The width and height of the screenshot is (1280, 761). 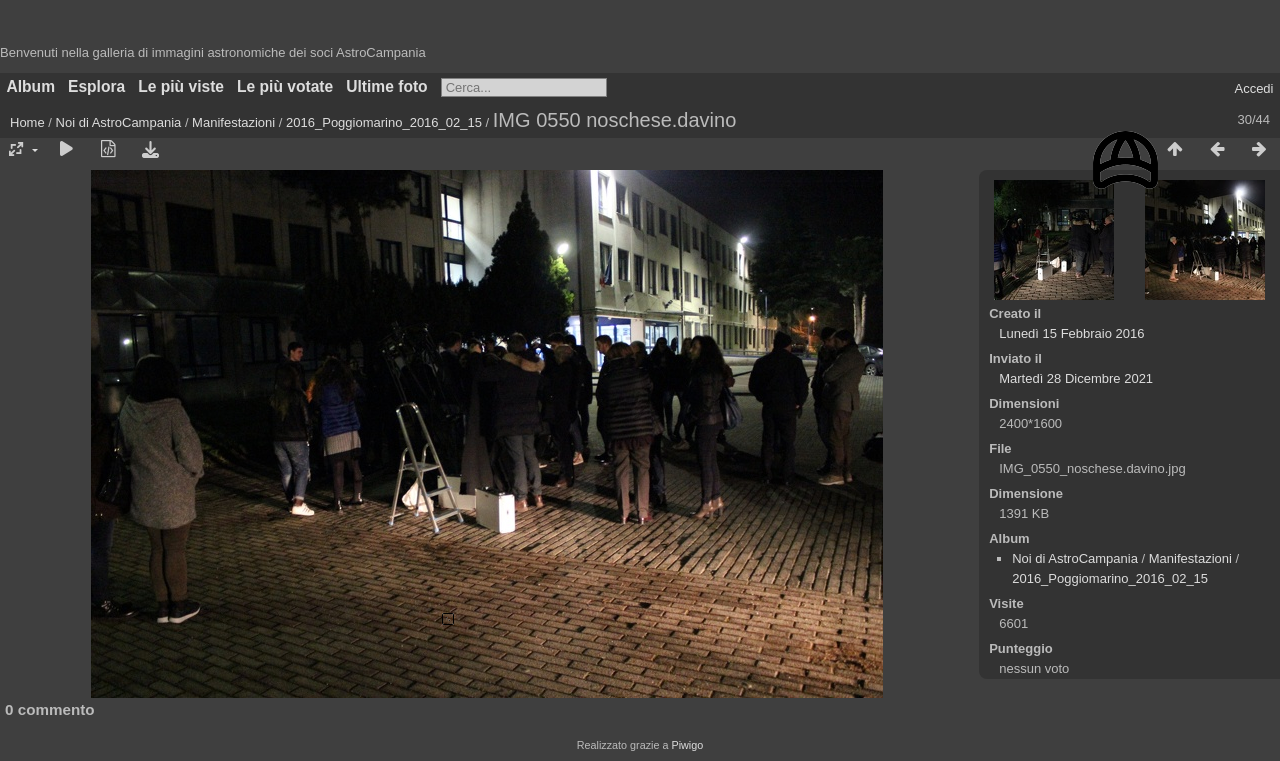 I want to click on roll dice or generate random number, so click(x=448, y=619).